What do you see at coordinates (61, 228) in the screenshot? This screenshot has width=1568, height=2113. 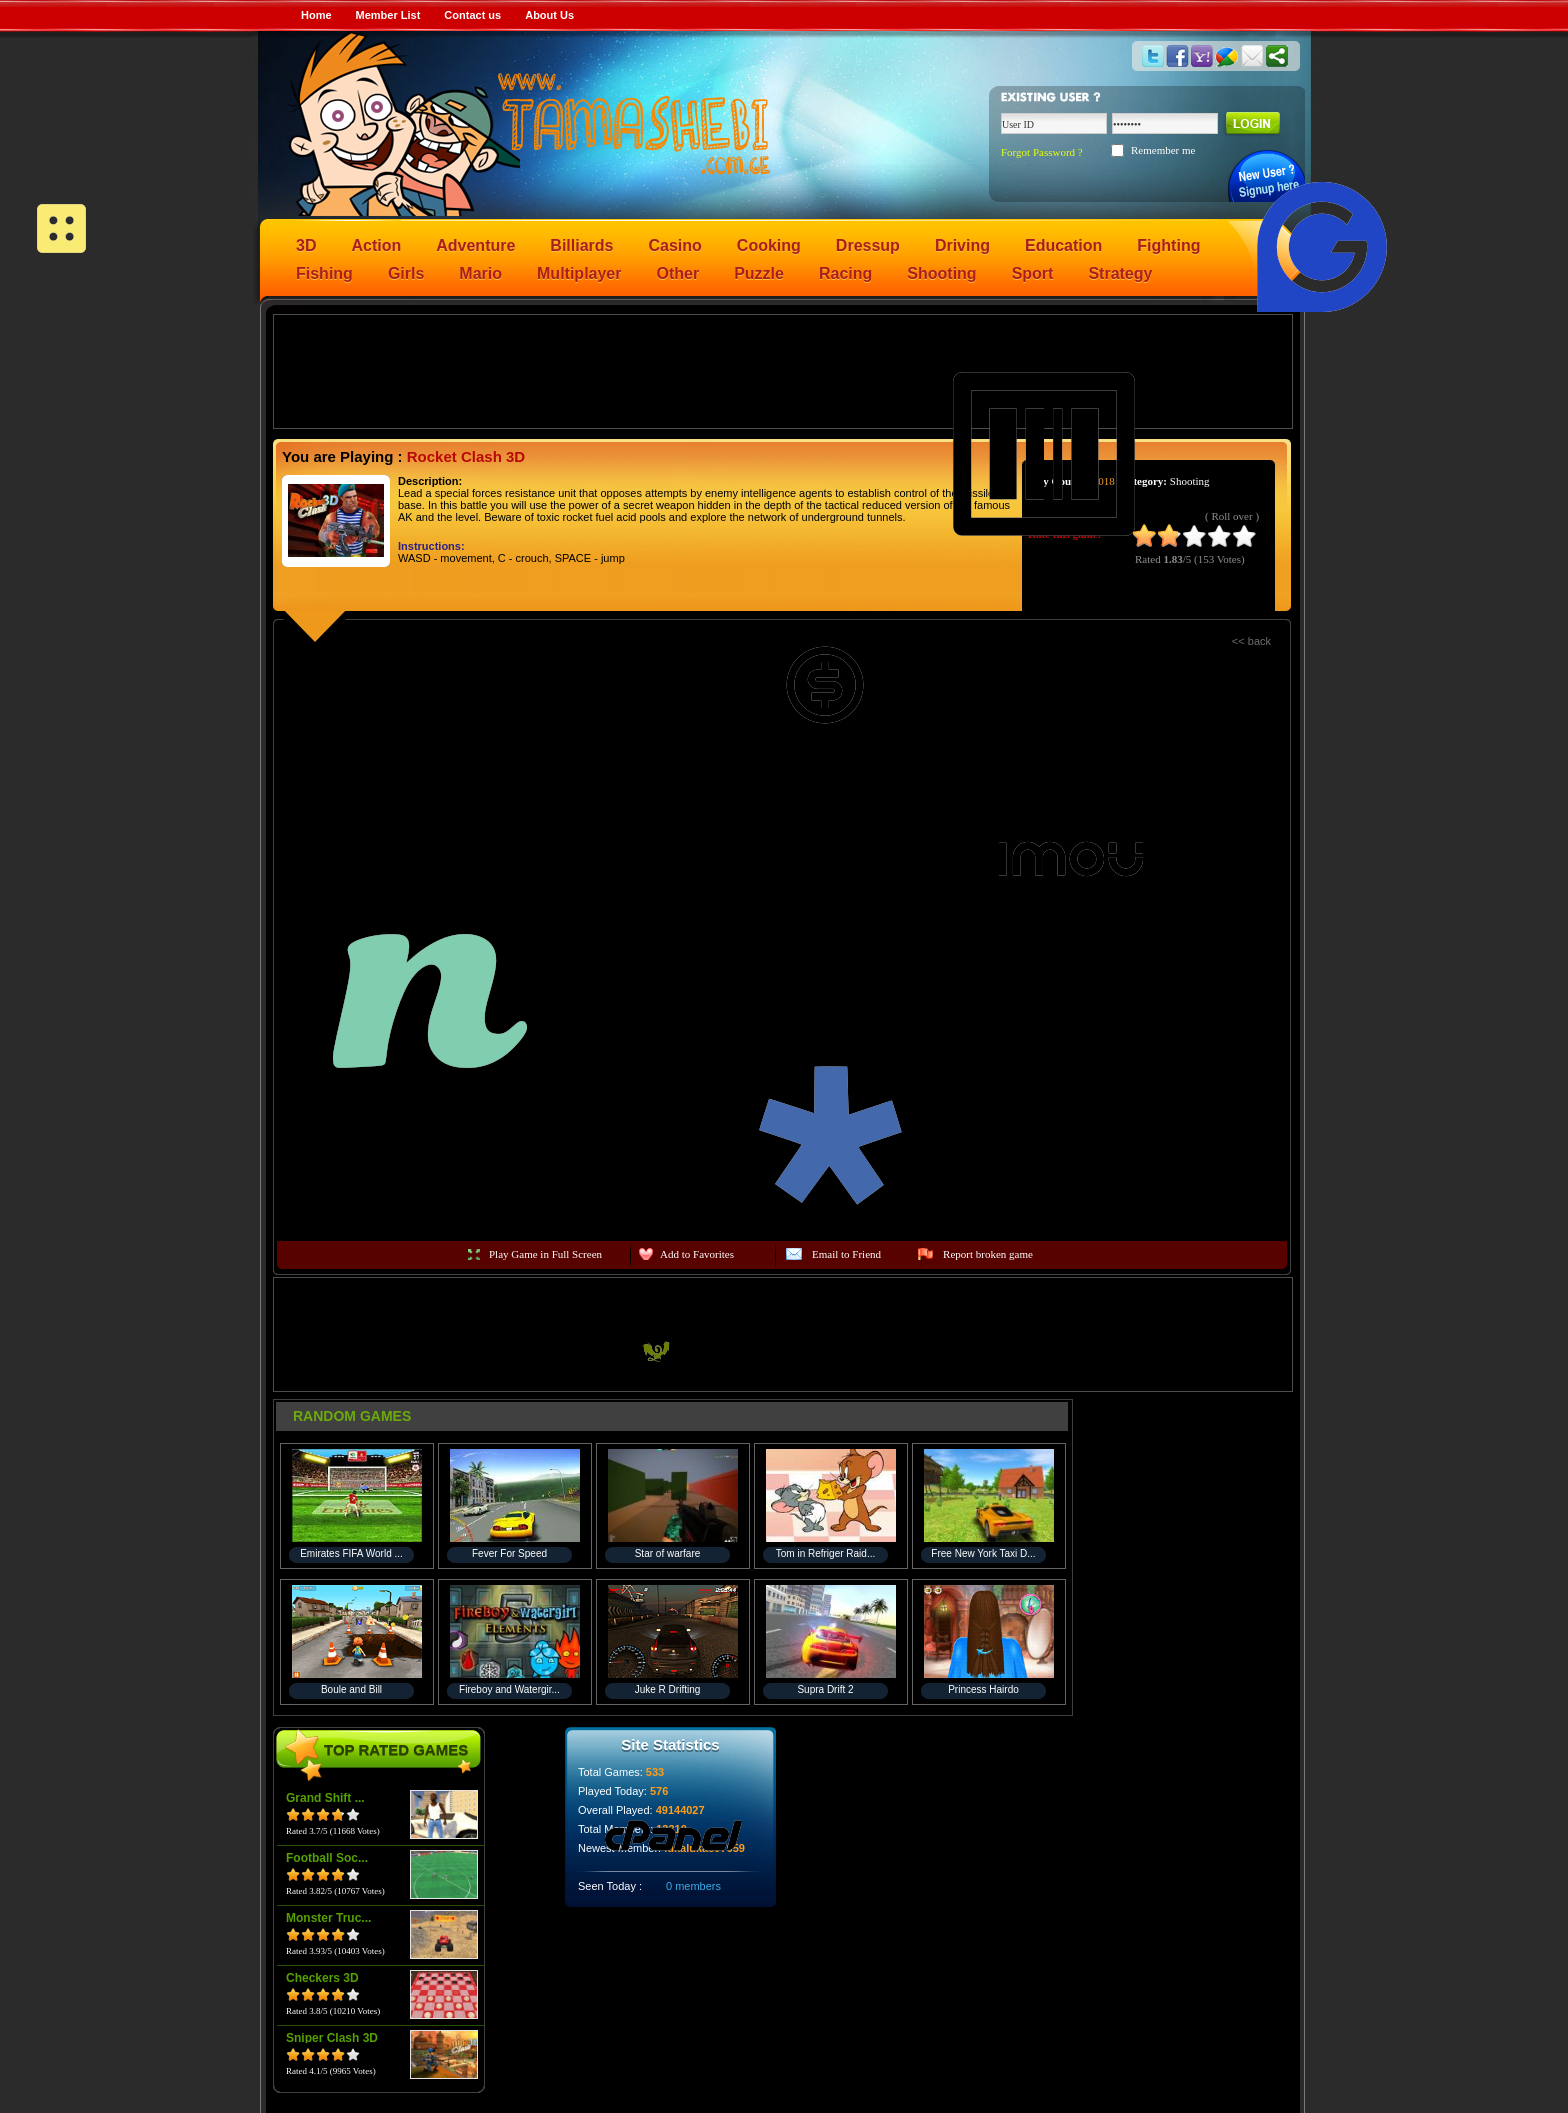 I see `roll the dice or randomize` at bounding box center [61, 228].